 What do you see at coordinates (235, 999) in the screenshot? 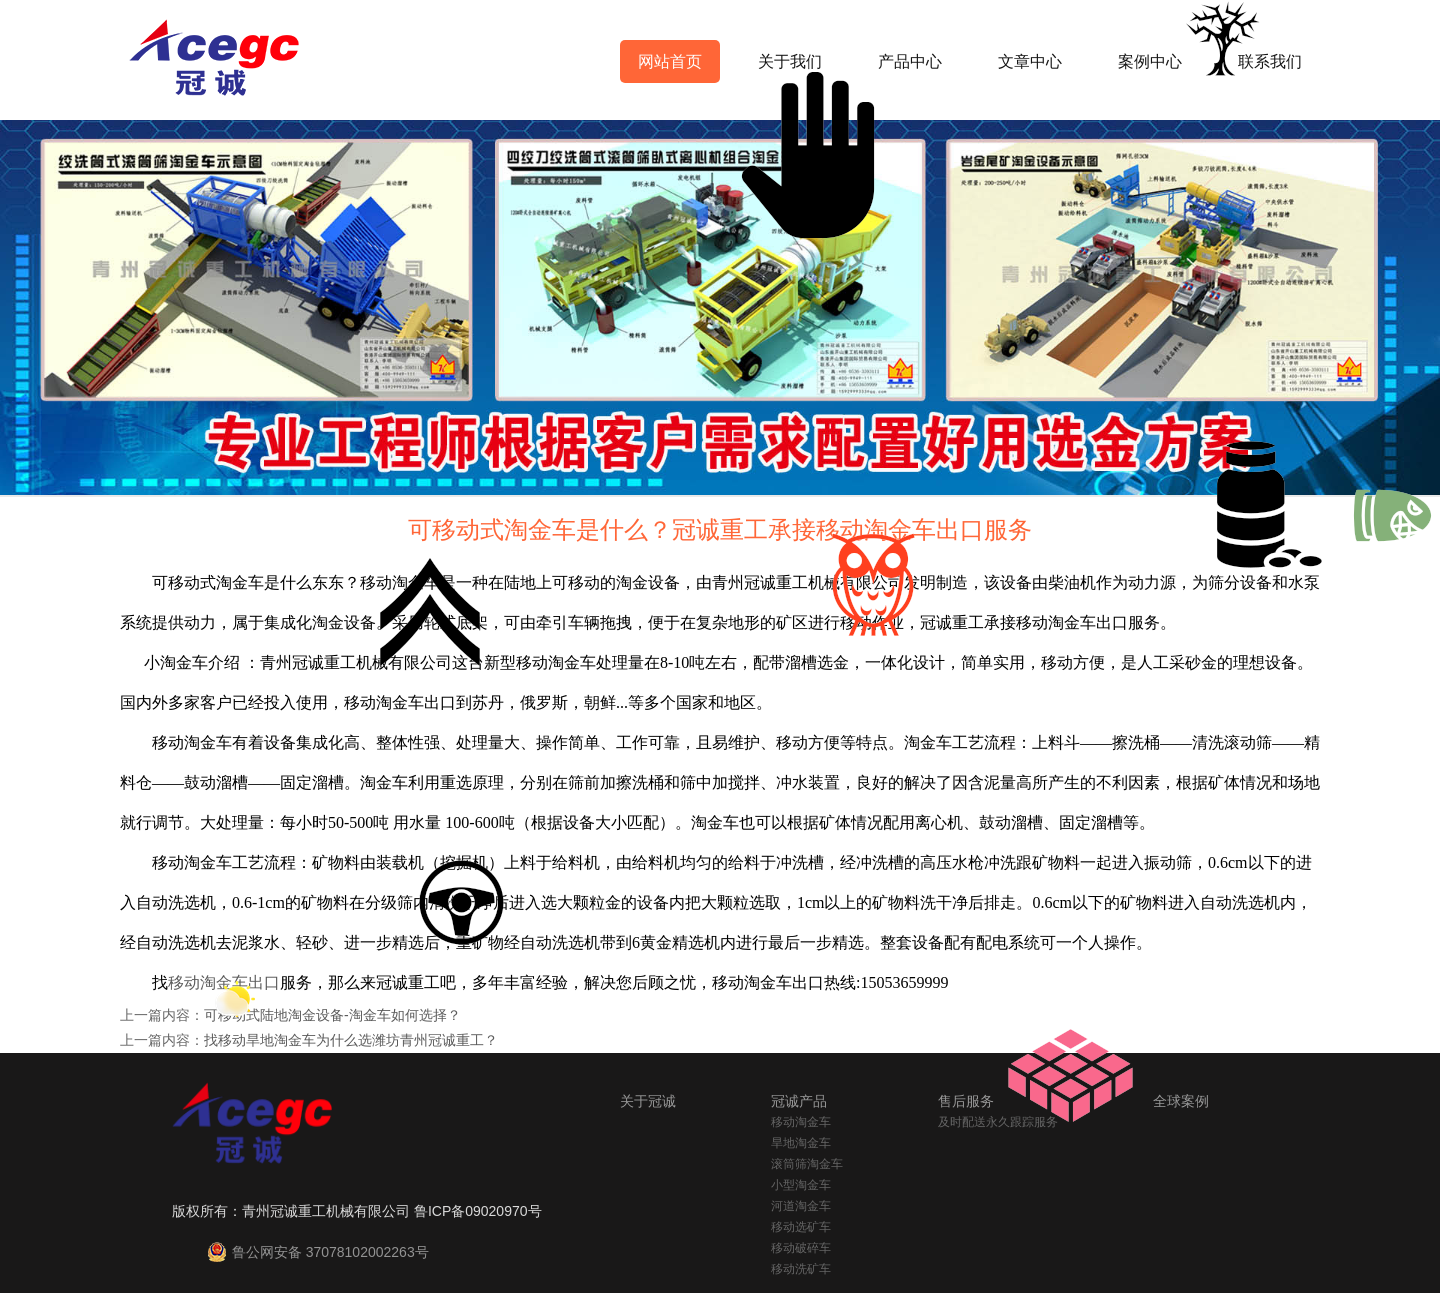
I see `indicates partly cloudy weather conditions` at bounding box center [235, 999].